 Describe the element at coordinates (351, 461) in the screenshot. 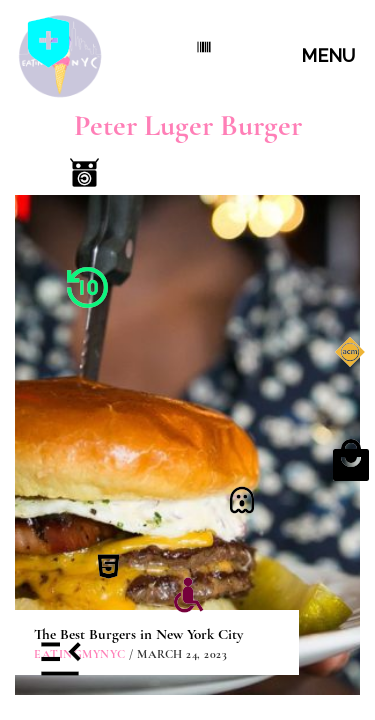

I see `view your shopping bag` at that location.